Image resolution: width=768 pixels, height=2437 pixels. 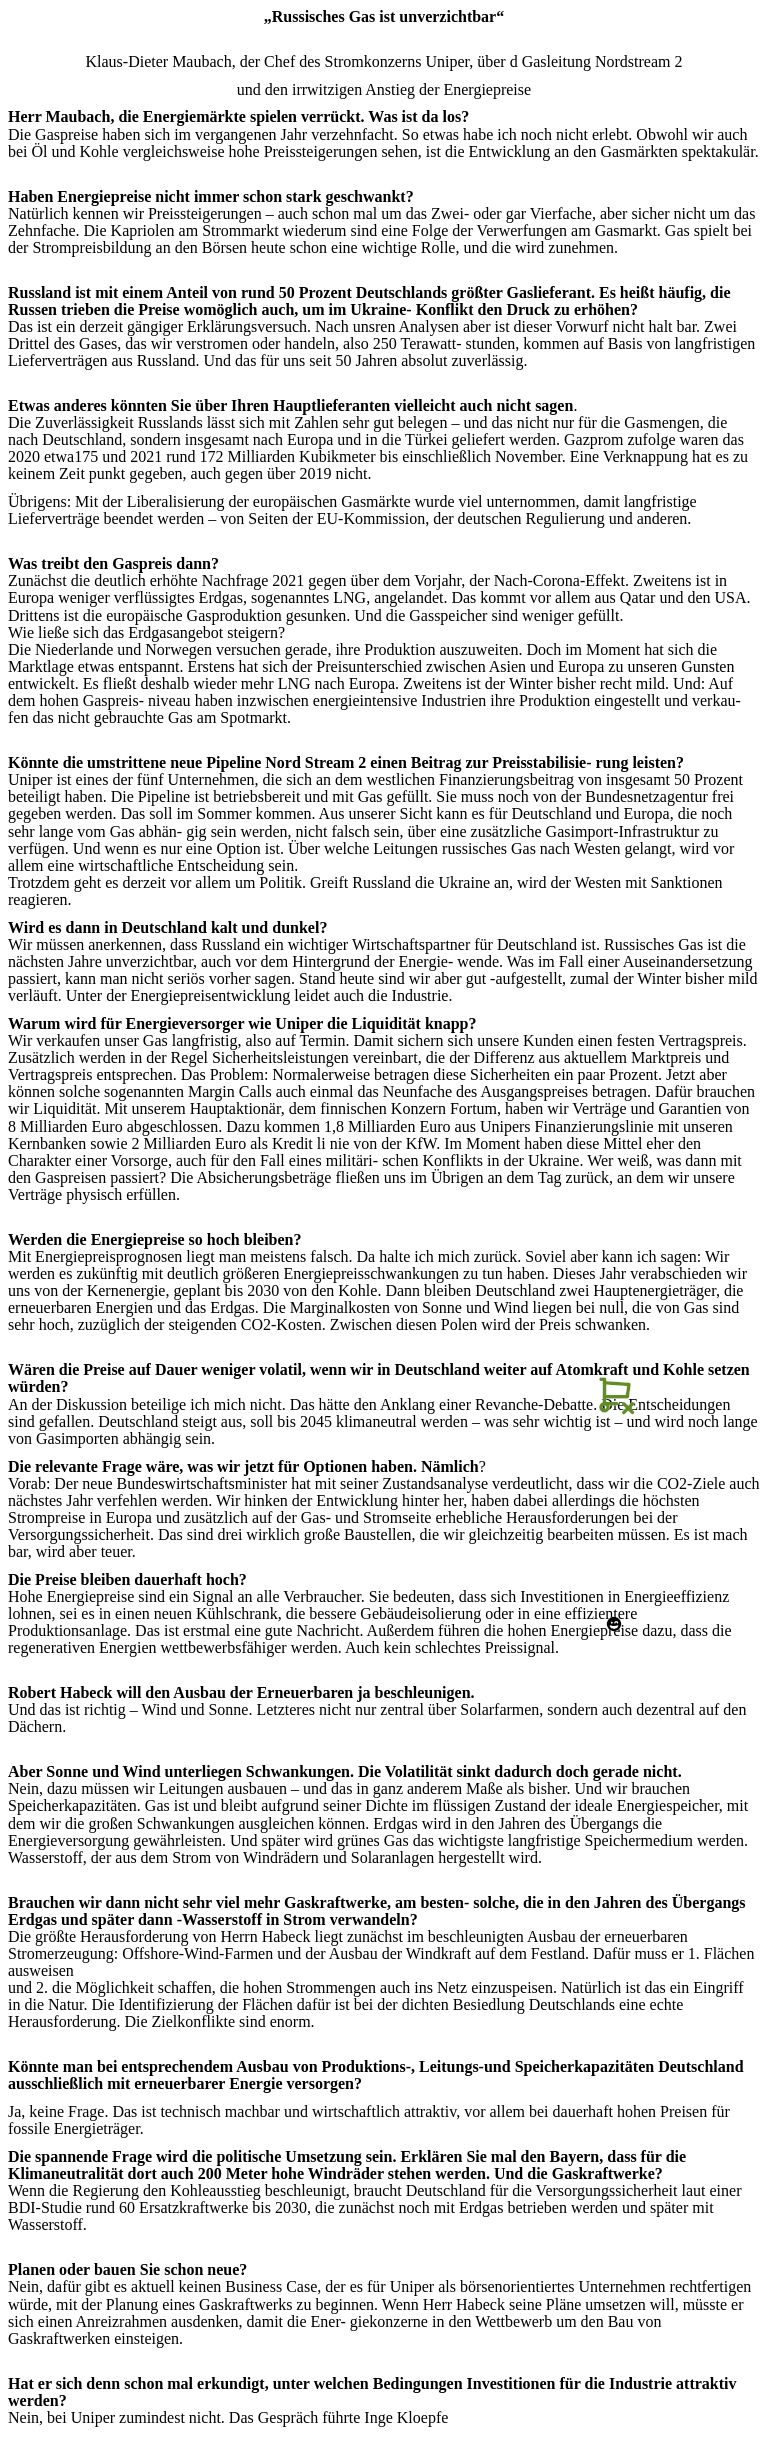 What do you see at coordinates (615, 1395) in the screenshot?
I see `remove item from cart` at bounding box center [615, 1395].